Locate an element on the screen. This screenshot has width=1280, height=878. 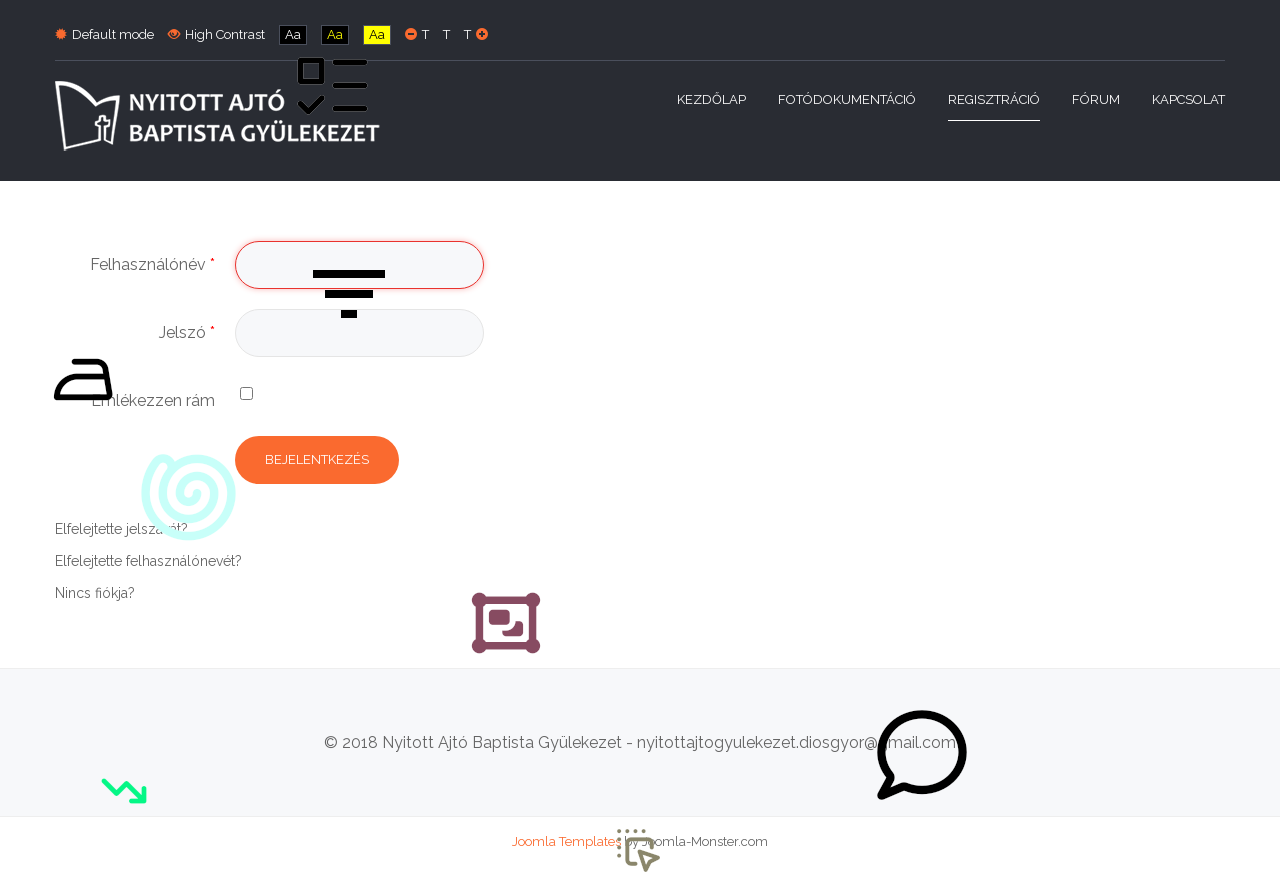
view ironing or garment care instructions is located at coordinates (83, 379).